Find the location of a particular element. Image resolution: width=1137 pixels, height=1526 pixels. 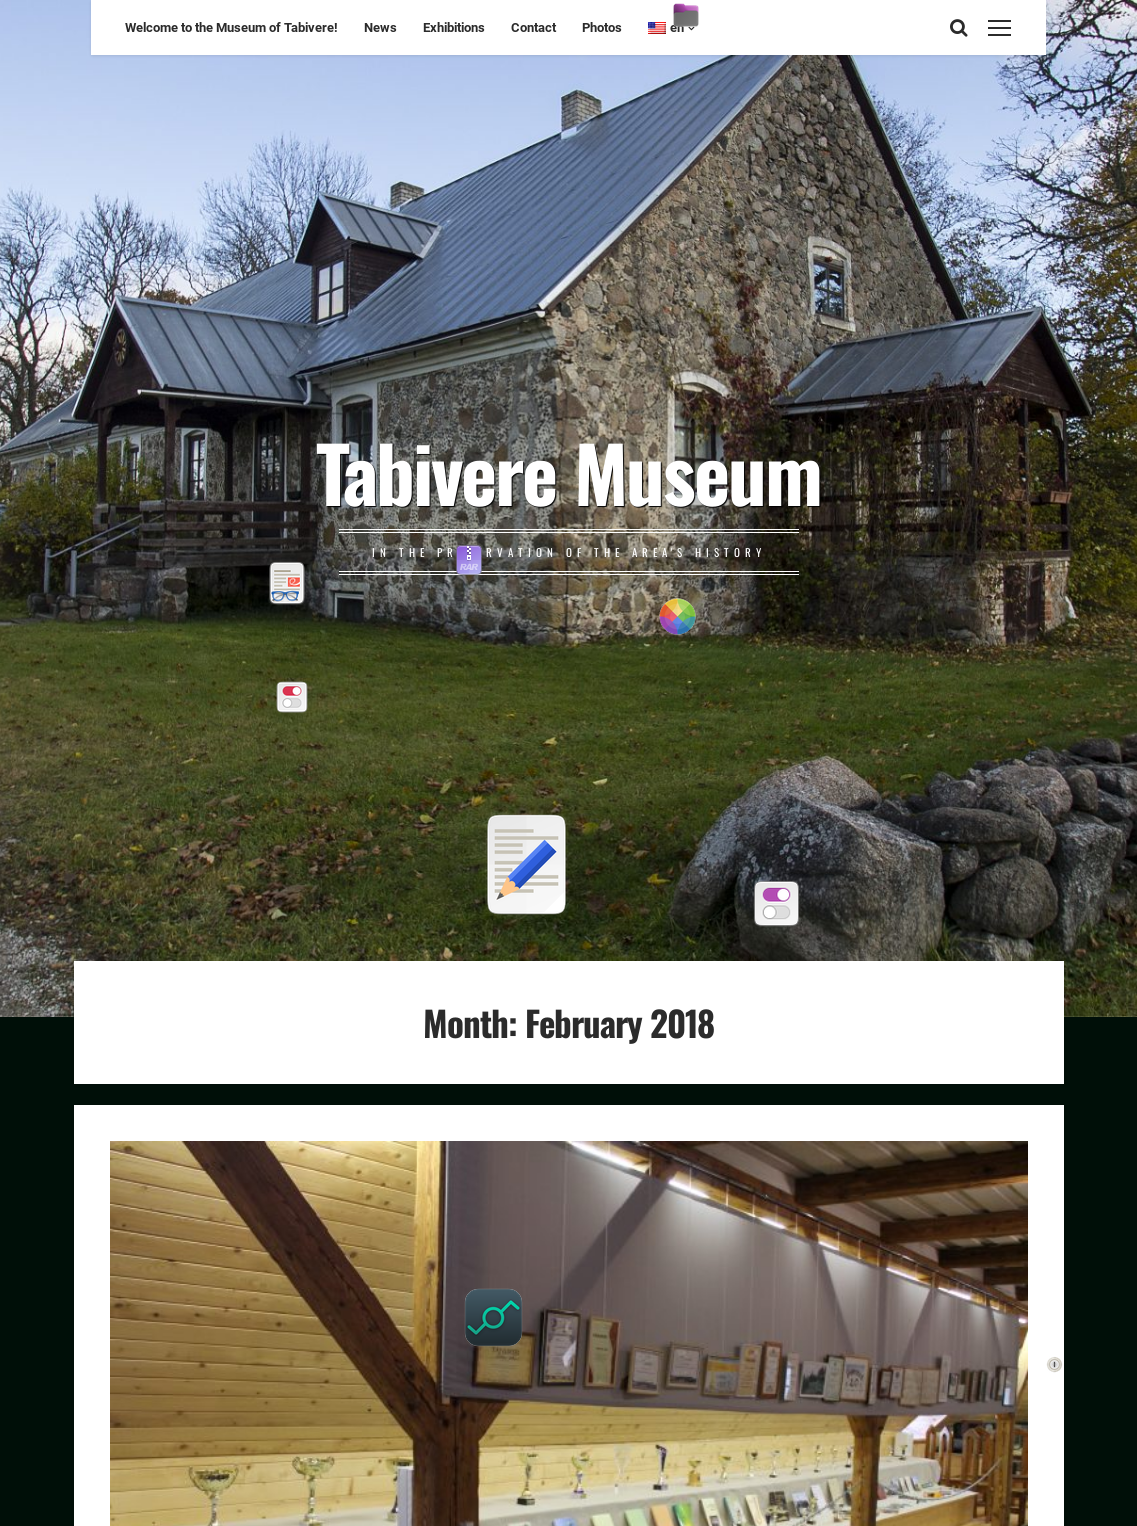

open color picker tool is located at coordinates (677, 616).